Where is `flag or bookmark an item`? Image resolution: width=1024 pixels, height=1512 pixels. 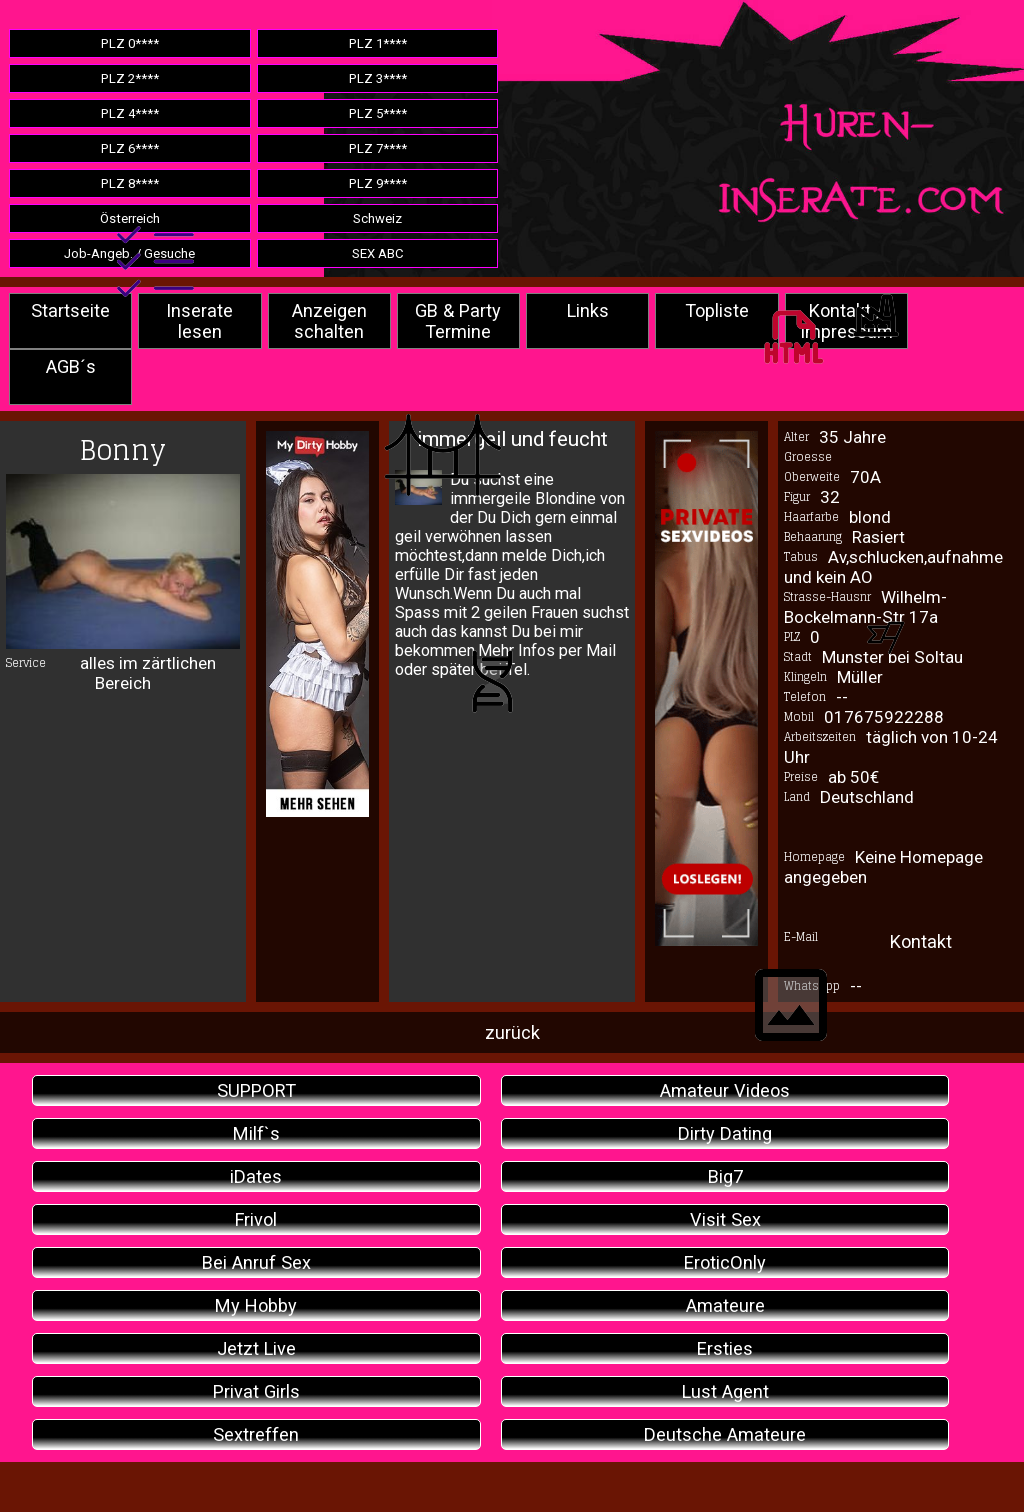
flag or bookmark an item is located at coordinates (885, 636).